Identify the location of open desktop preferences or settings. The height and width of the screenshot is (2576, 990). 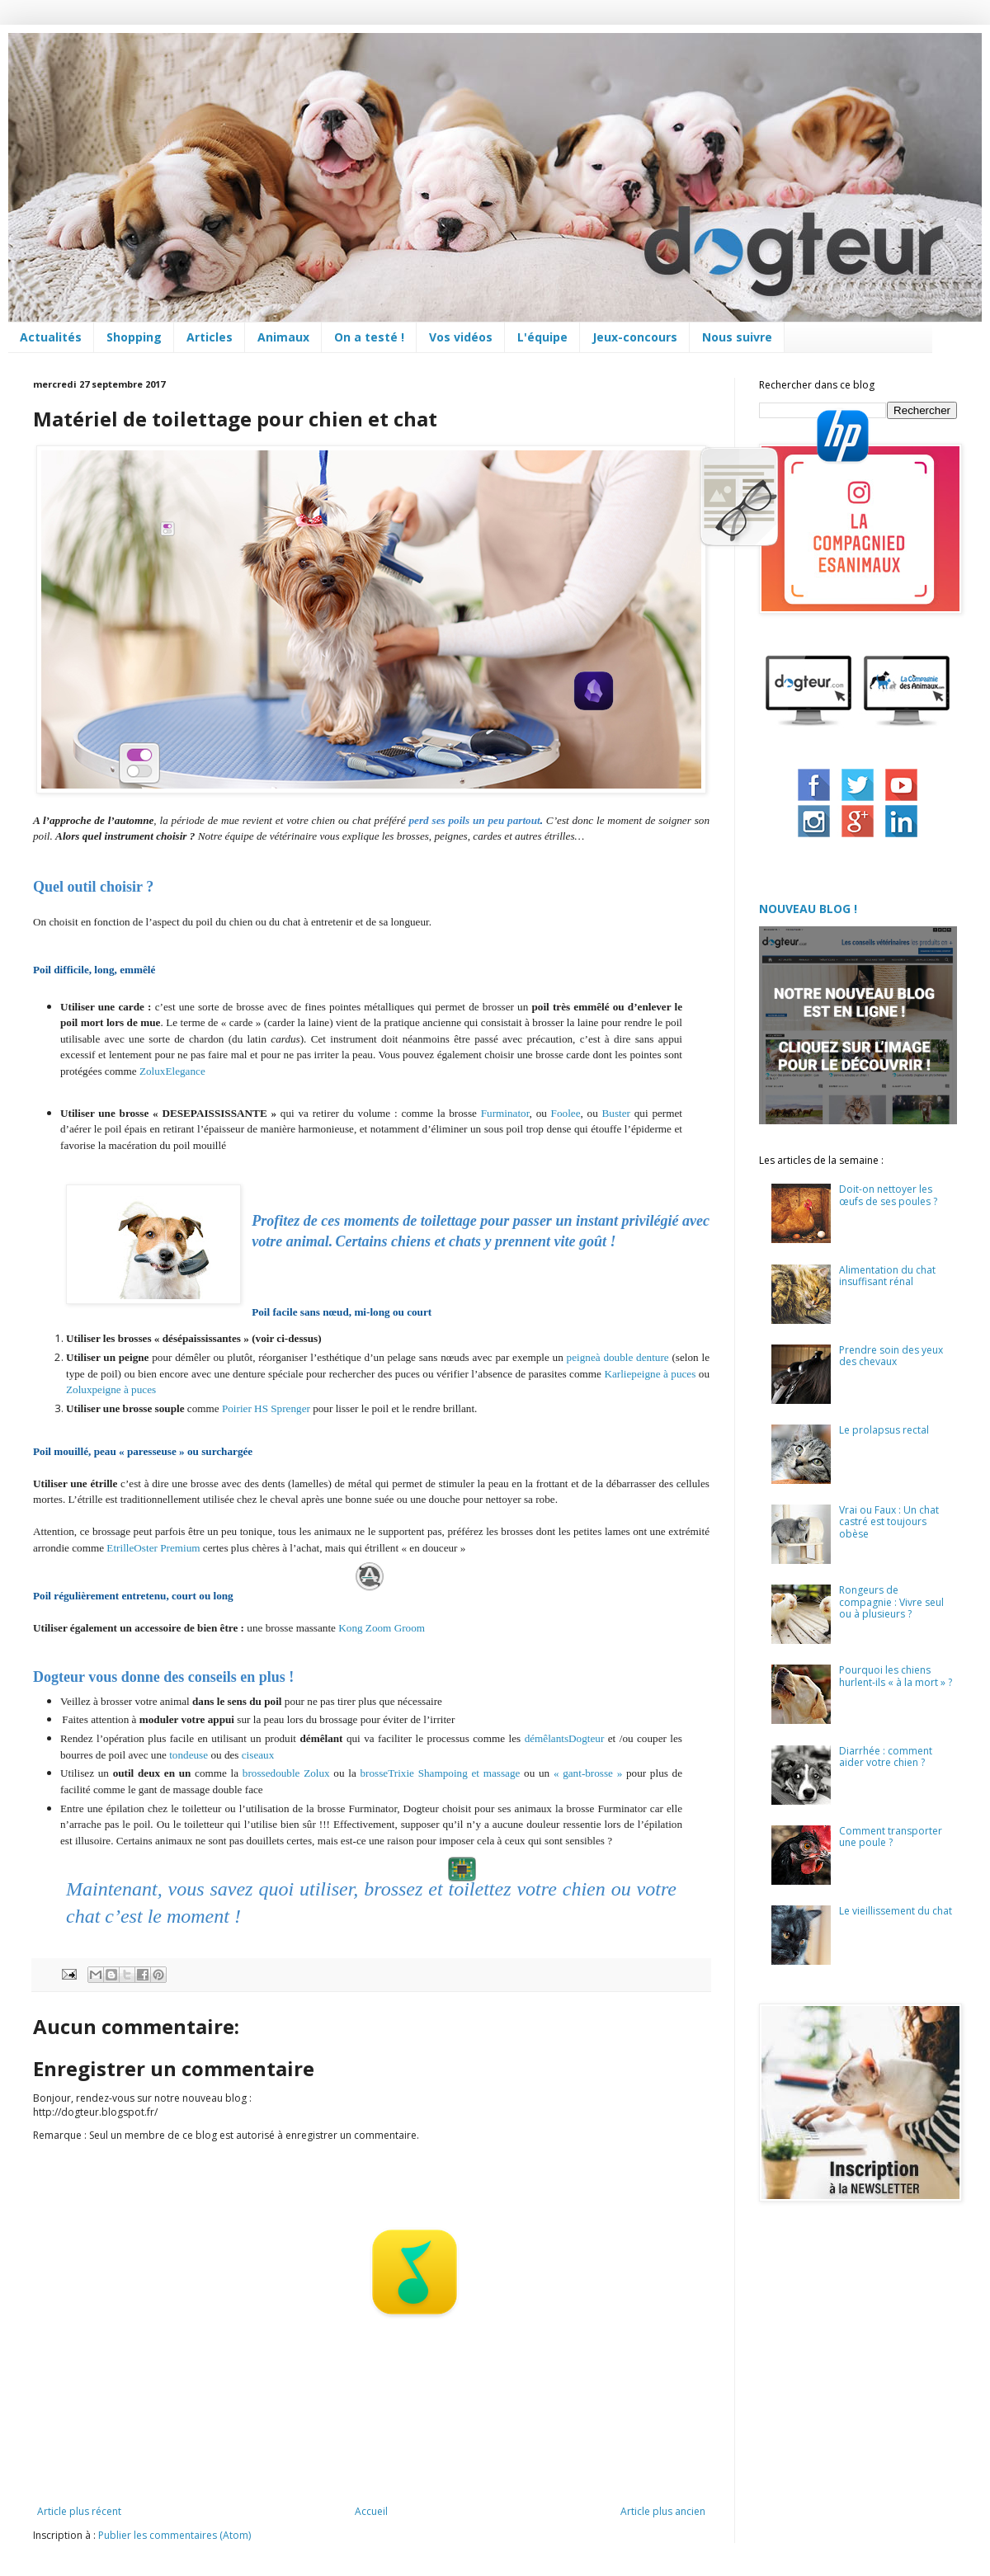
(167, 529).